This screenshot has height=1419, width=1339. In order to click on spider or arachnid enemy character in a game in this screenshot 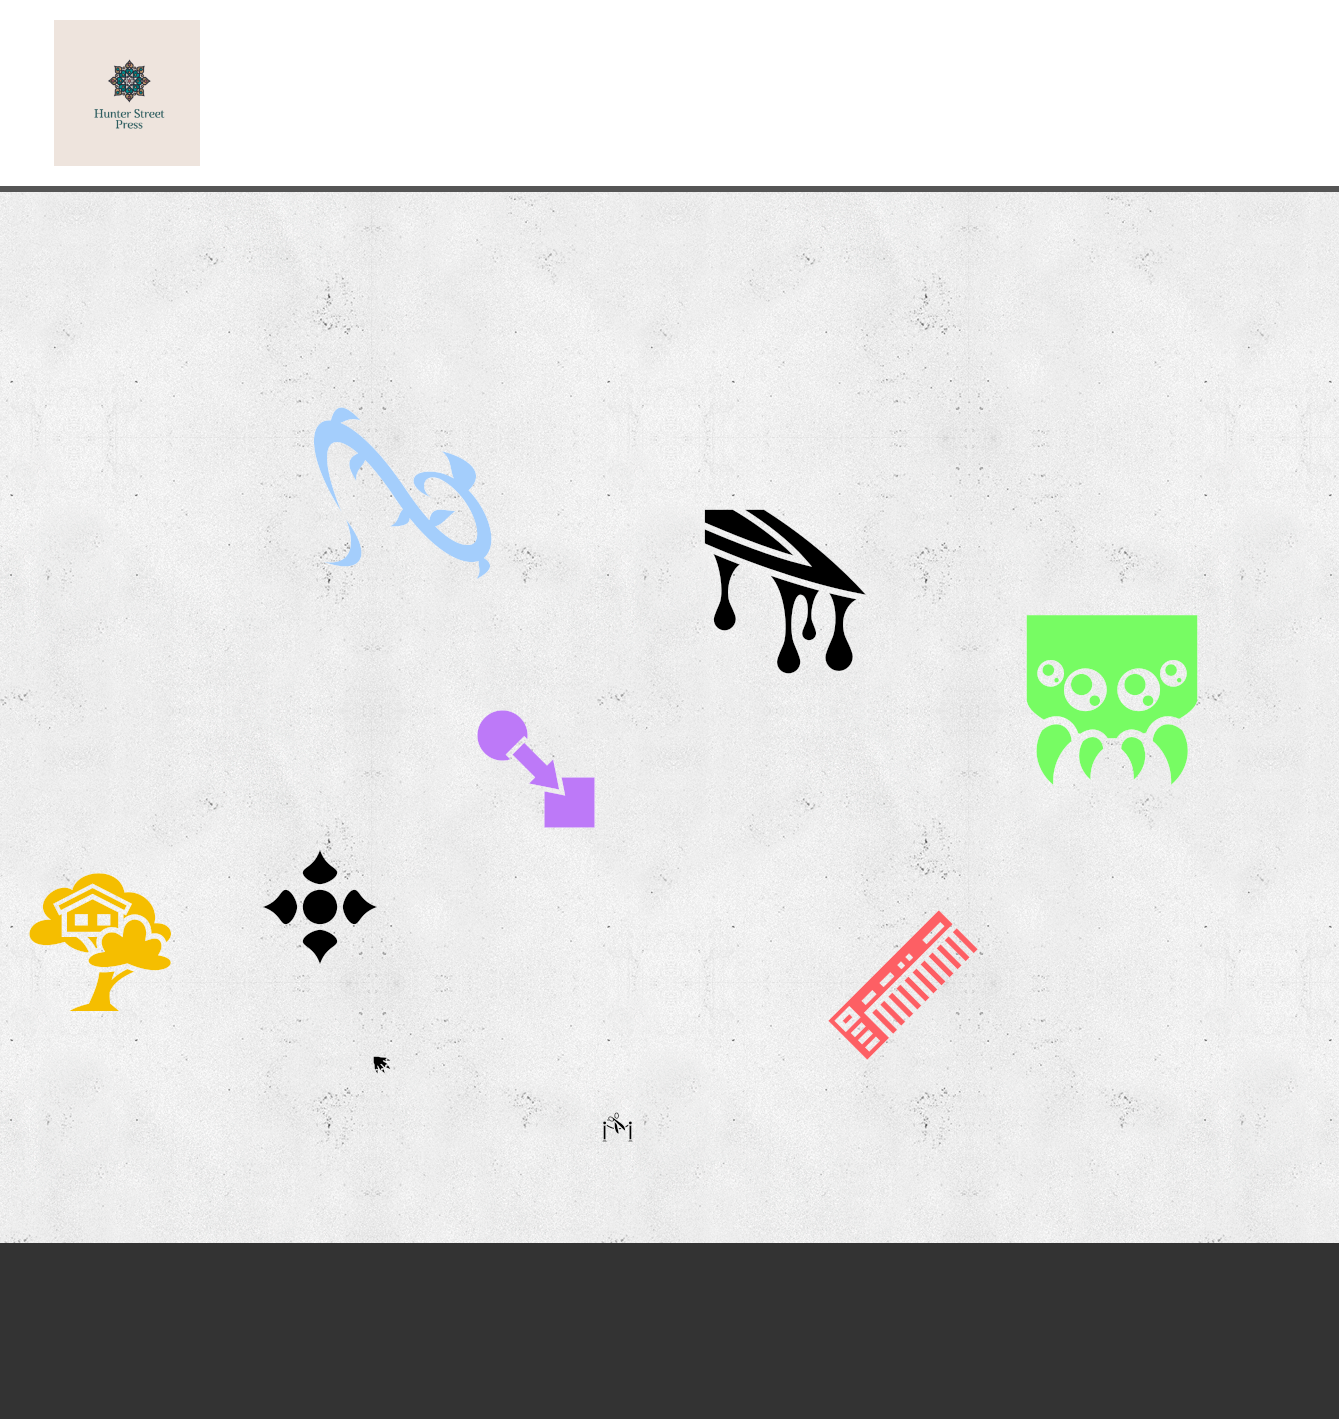, I will do `click(1112, 700)`.